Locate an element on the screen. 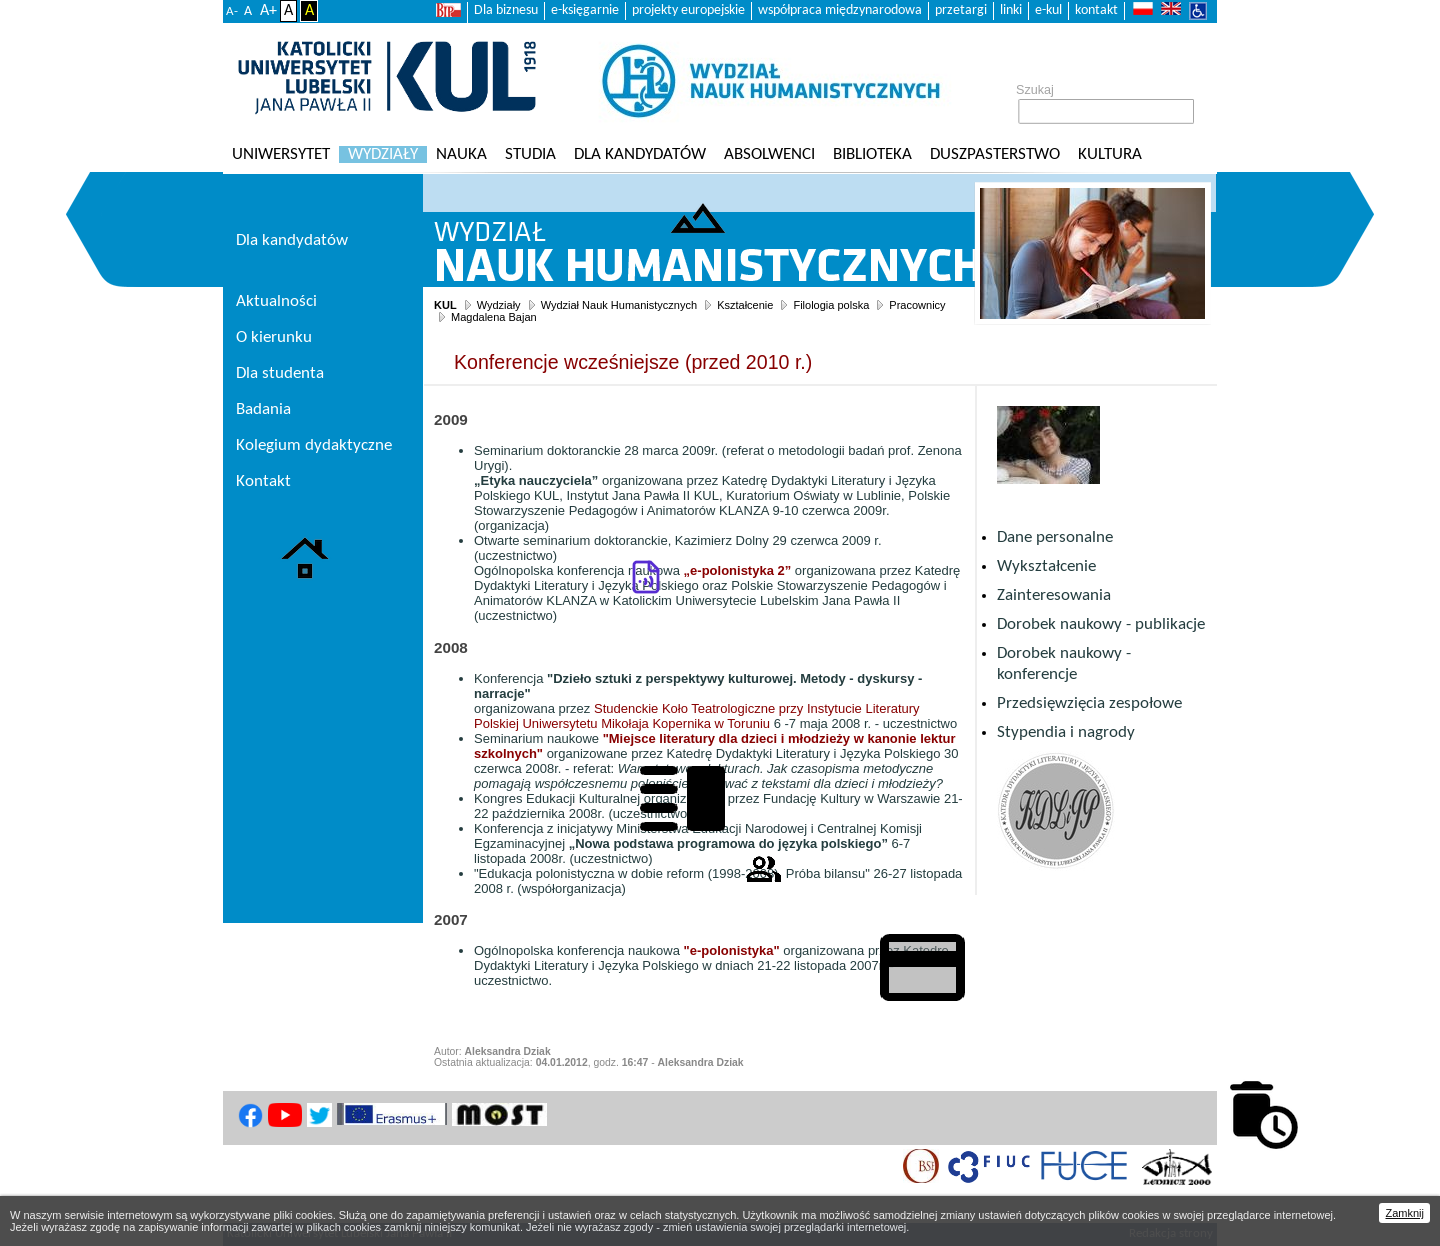  access home or housing services is located at coordinates (305, 559).